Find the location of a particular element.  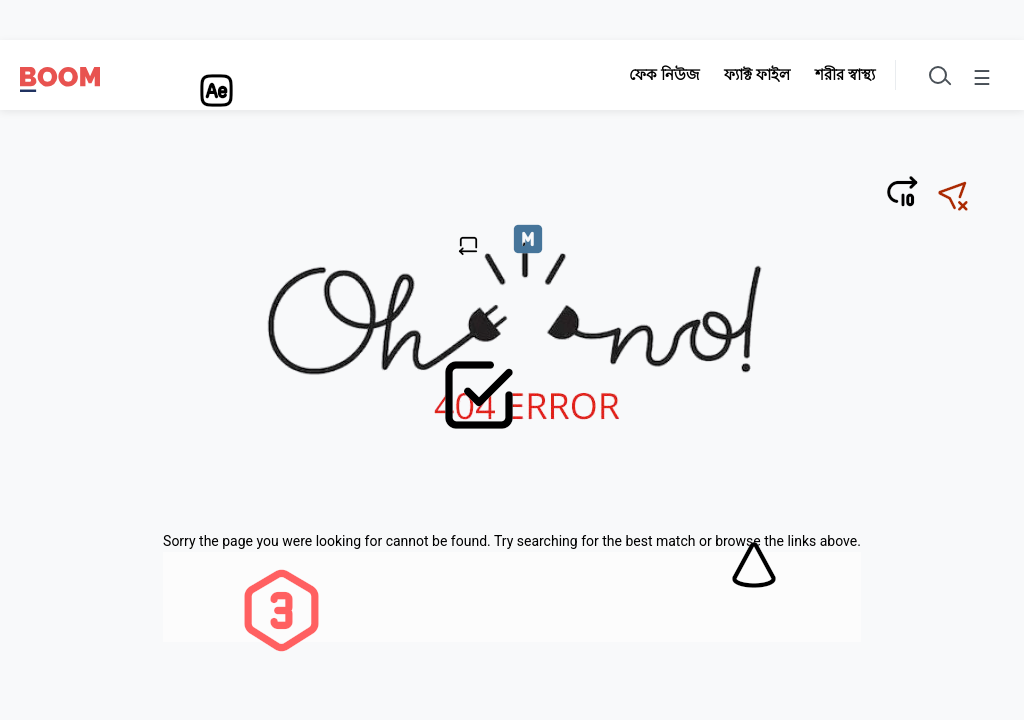

indicates medium size option is located at coordinates (528, 239).